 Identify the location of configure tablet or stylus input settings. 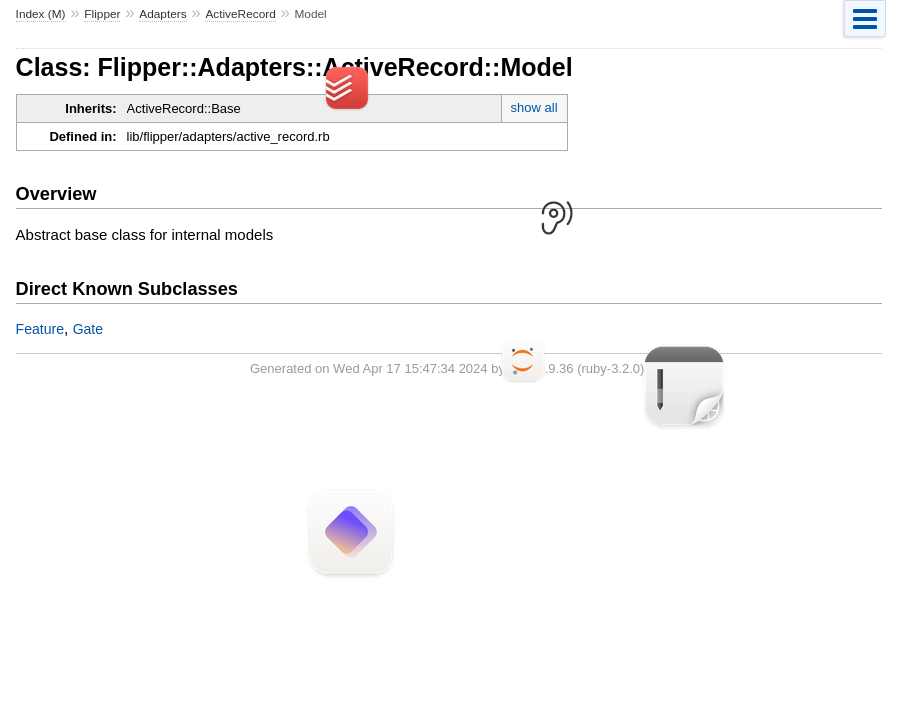
(684, 386).